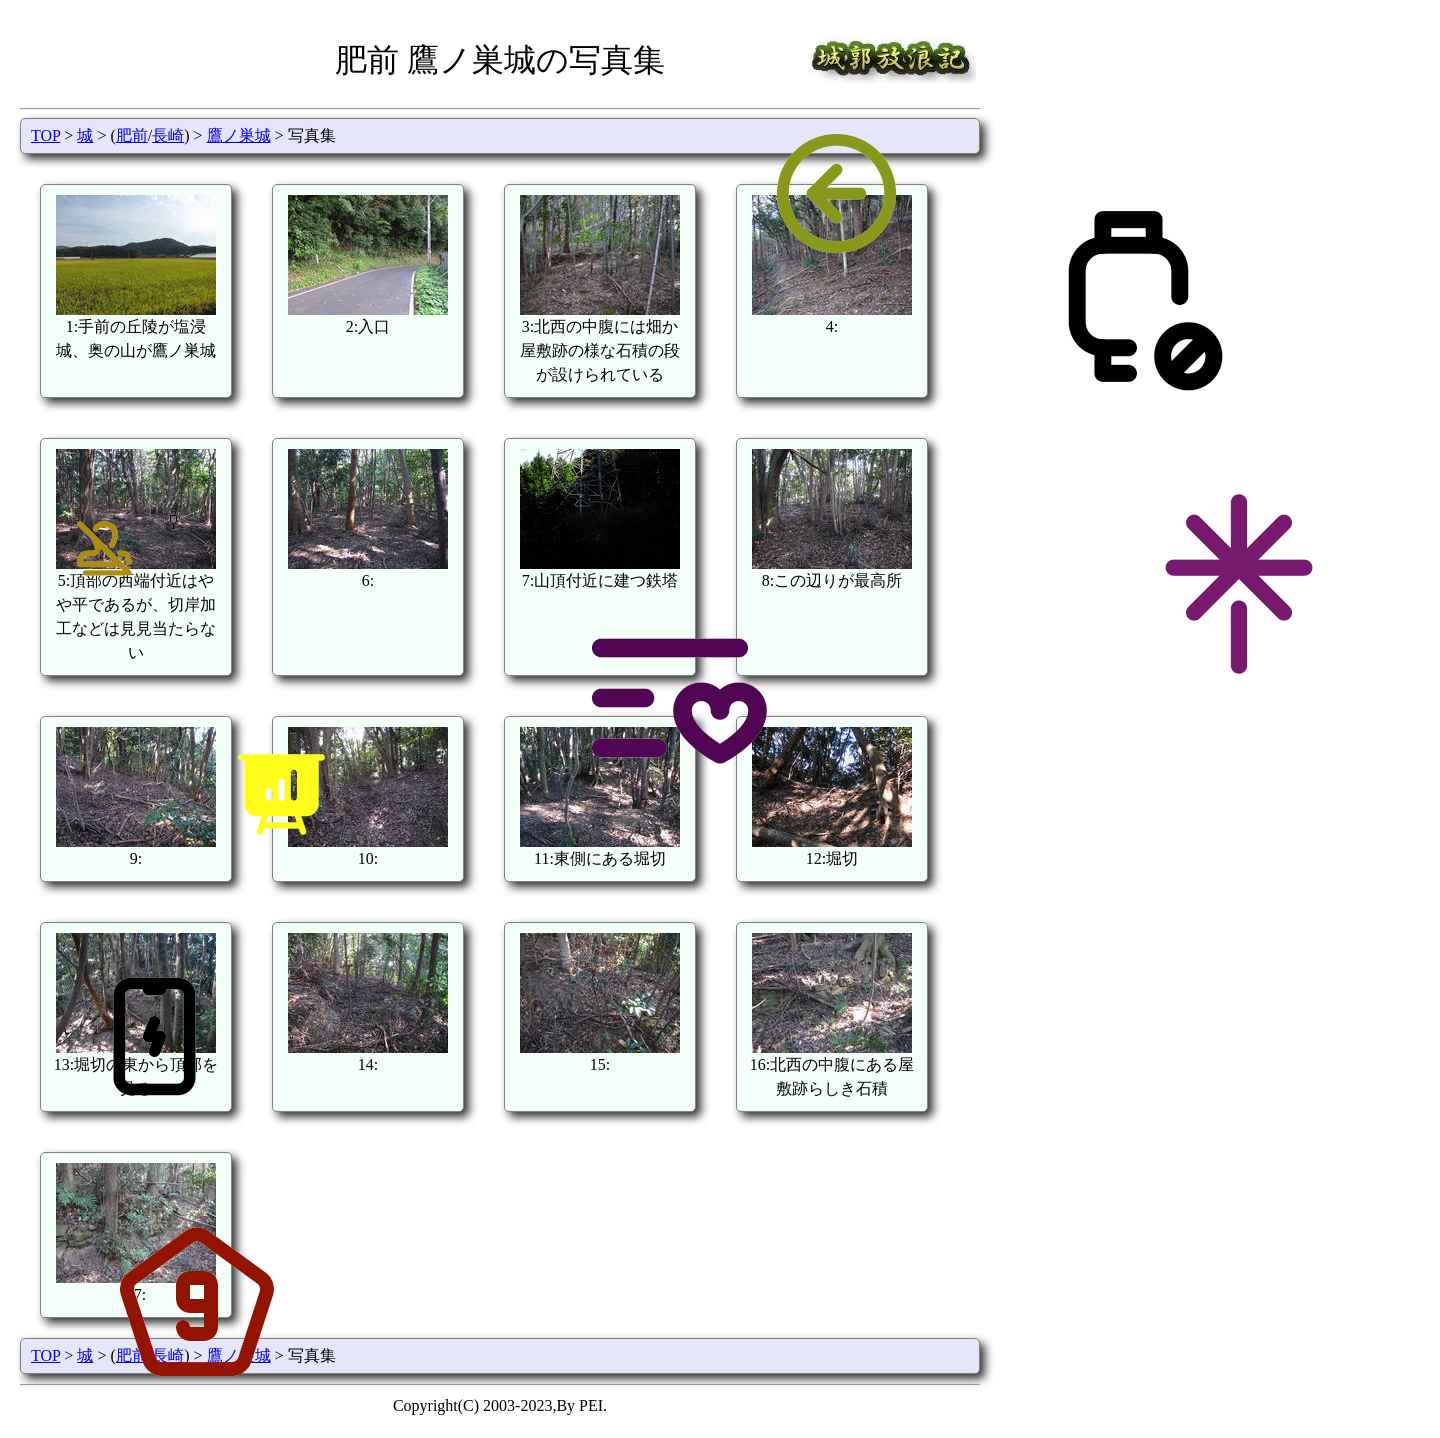 The image size is (1440, 1438). What do you see at coordinates (104, 548) in the screenshot?
I see `approval or stamping feature disabled` at bounding box center [104, 548].